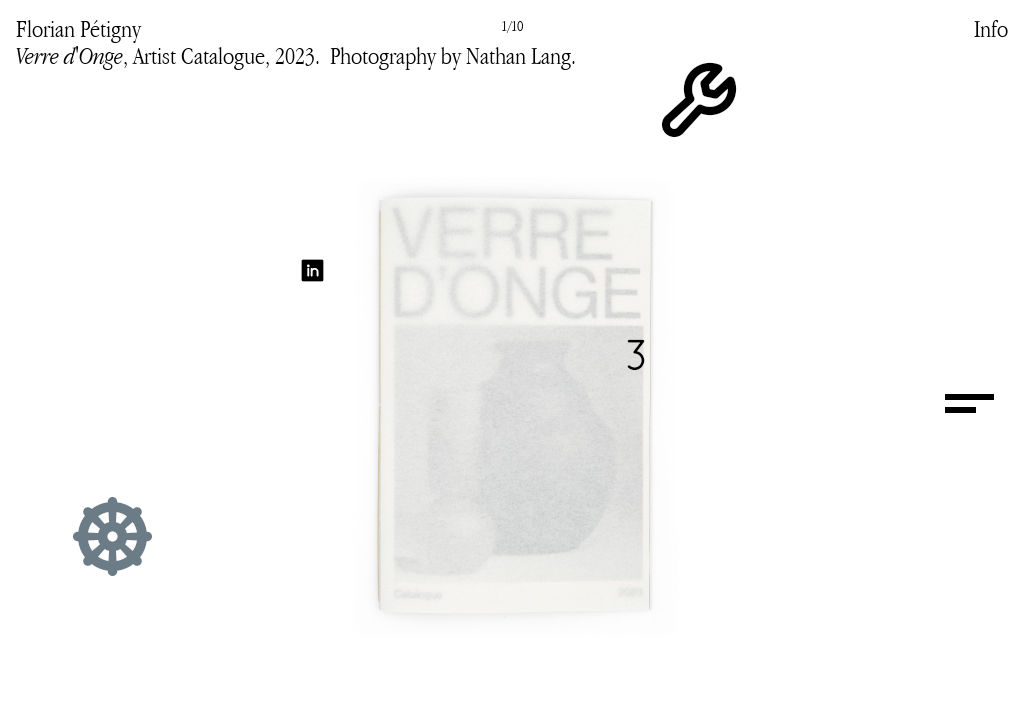 The height and width of the screenshot is (720, 1024). Describe the element at coordinates (112, 536) in the screenshot. I see `navigate to buddhism or dharma-related content` at that location.